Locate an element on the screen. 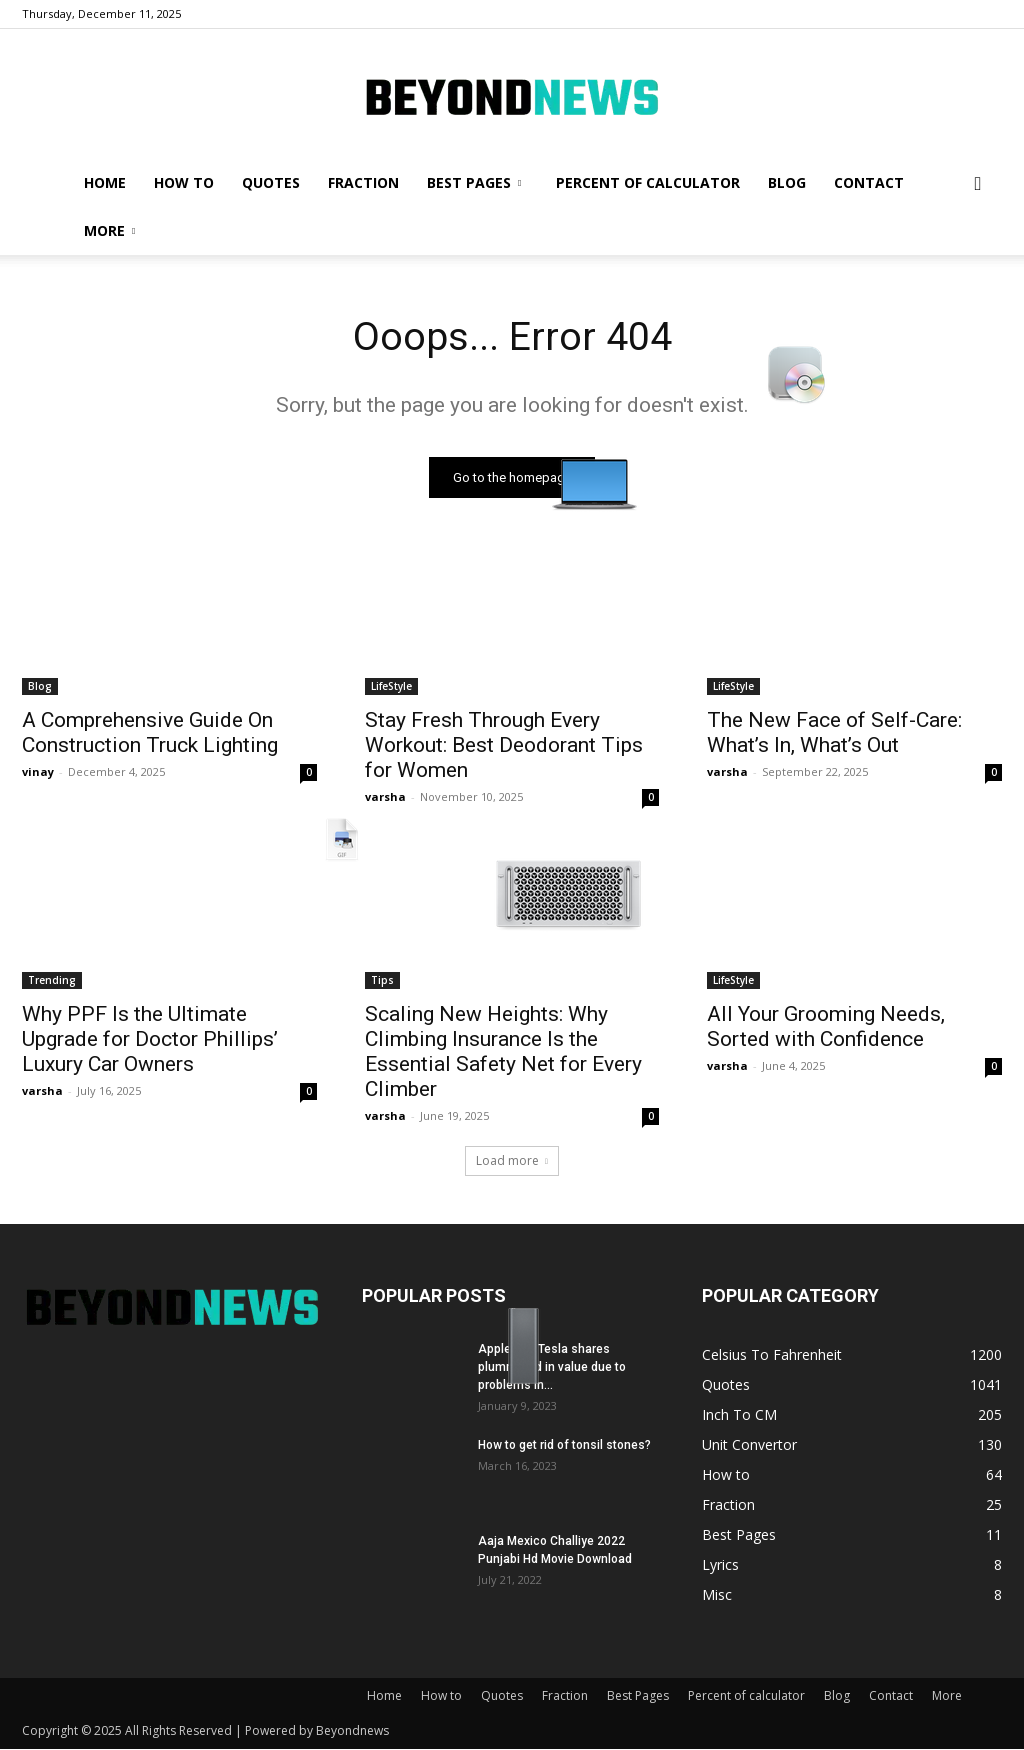  select macbook pro as your device type is located at coordinates (594, 481).